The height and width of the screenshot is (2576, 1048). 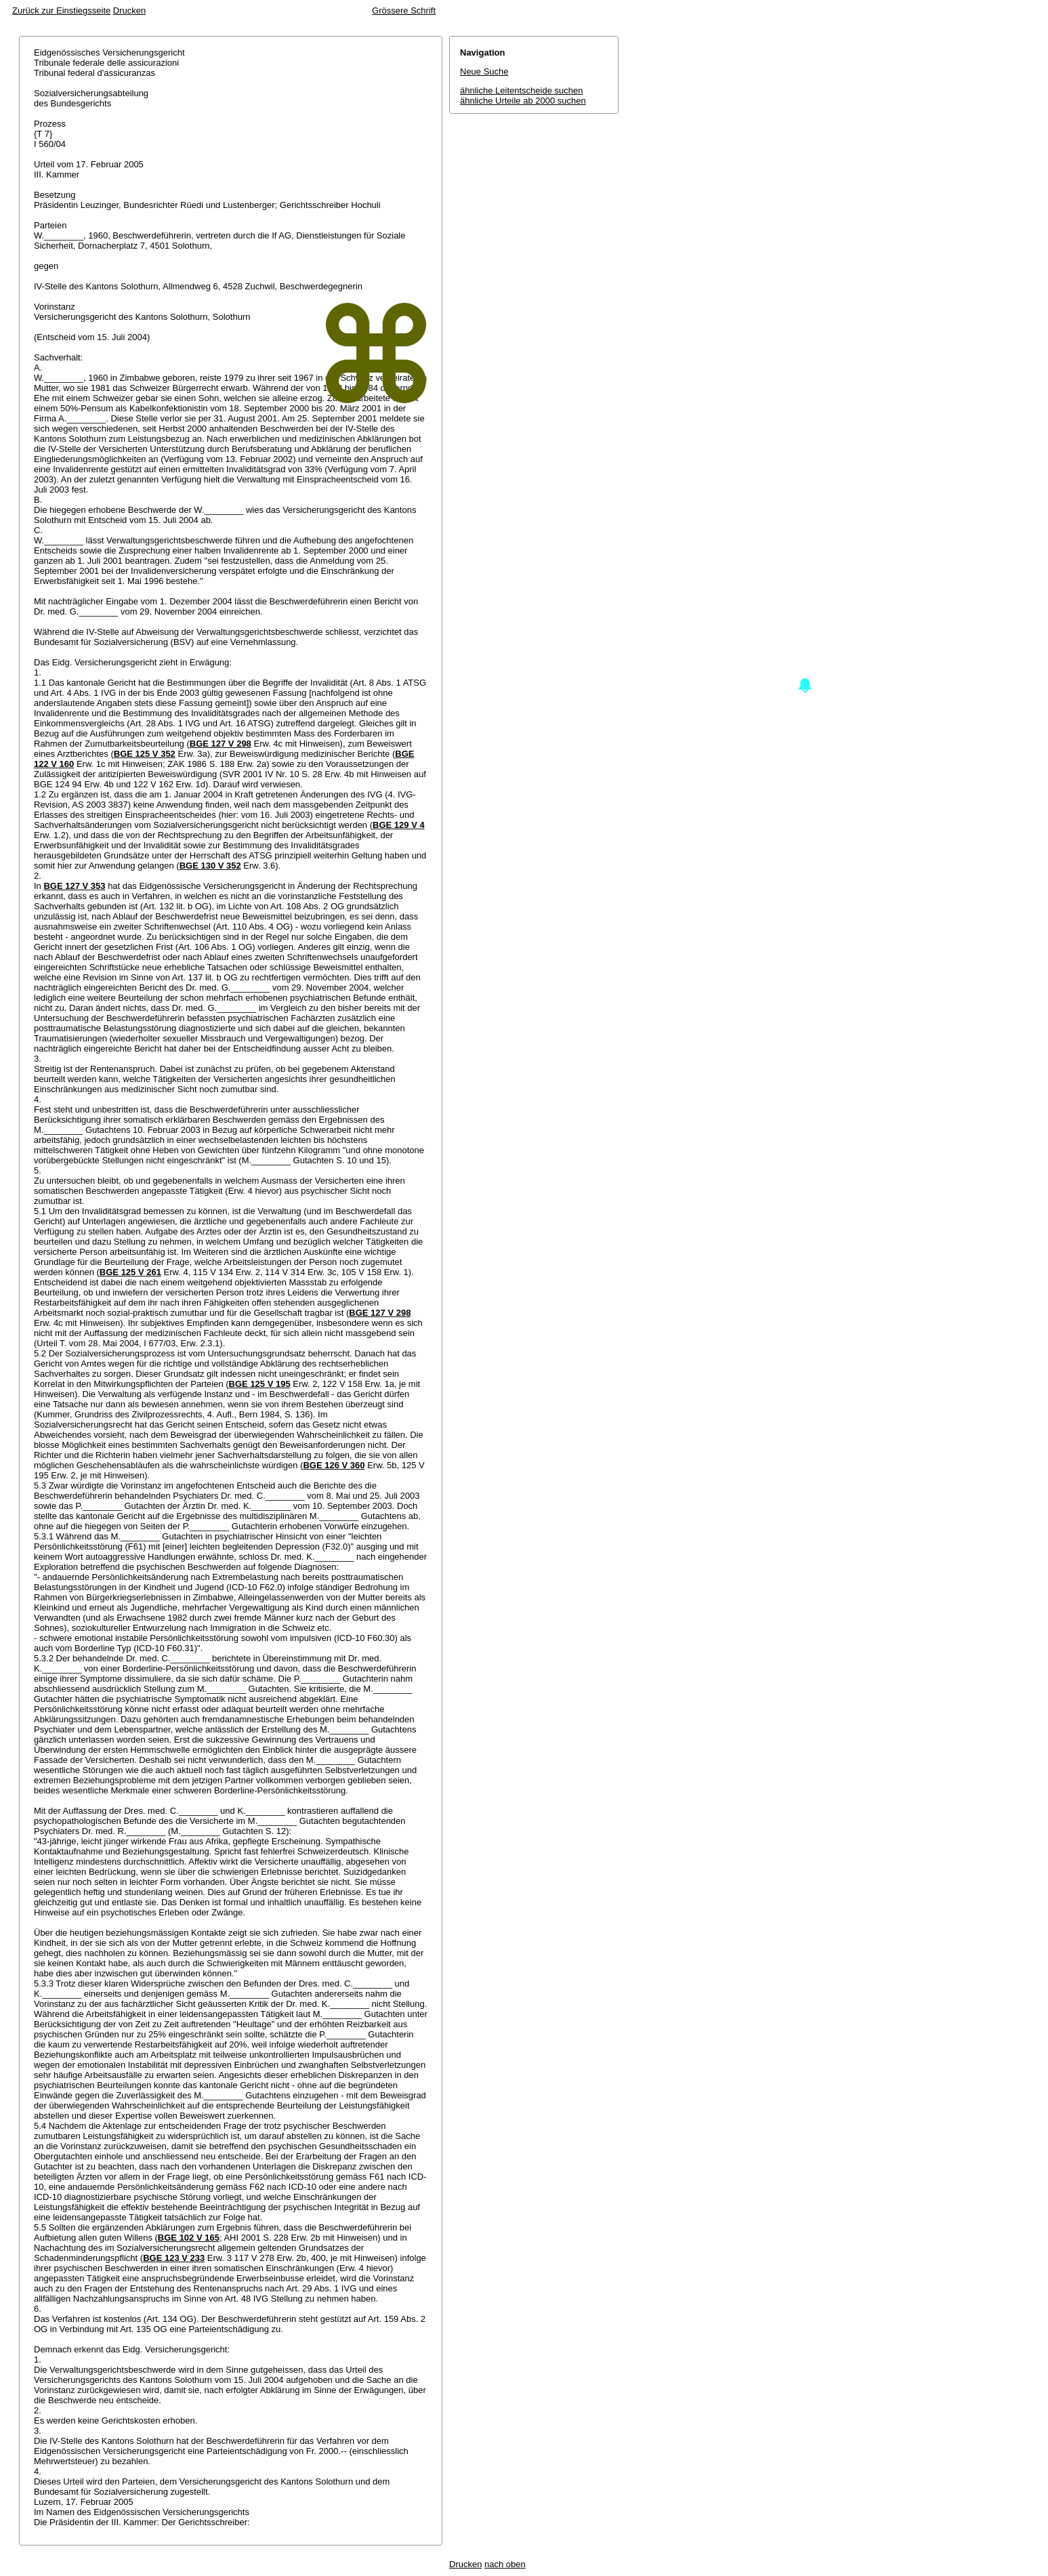 What do you see at coordinates (376, 353) in the screenshot?
I see `access keyboard shortcuts` at bounding box center [376, 353].